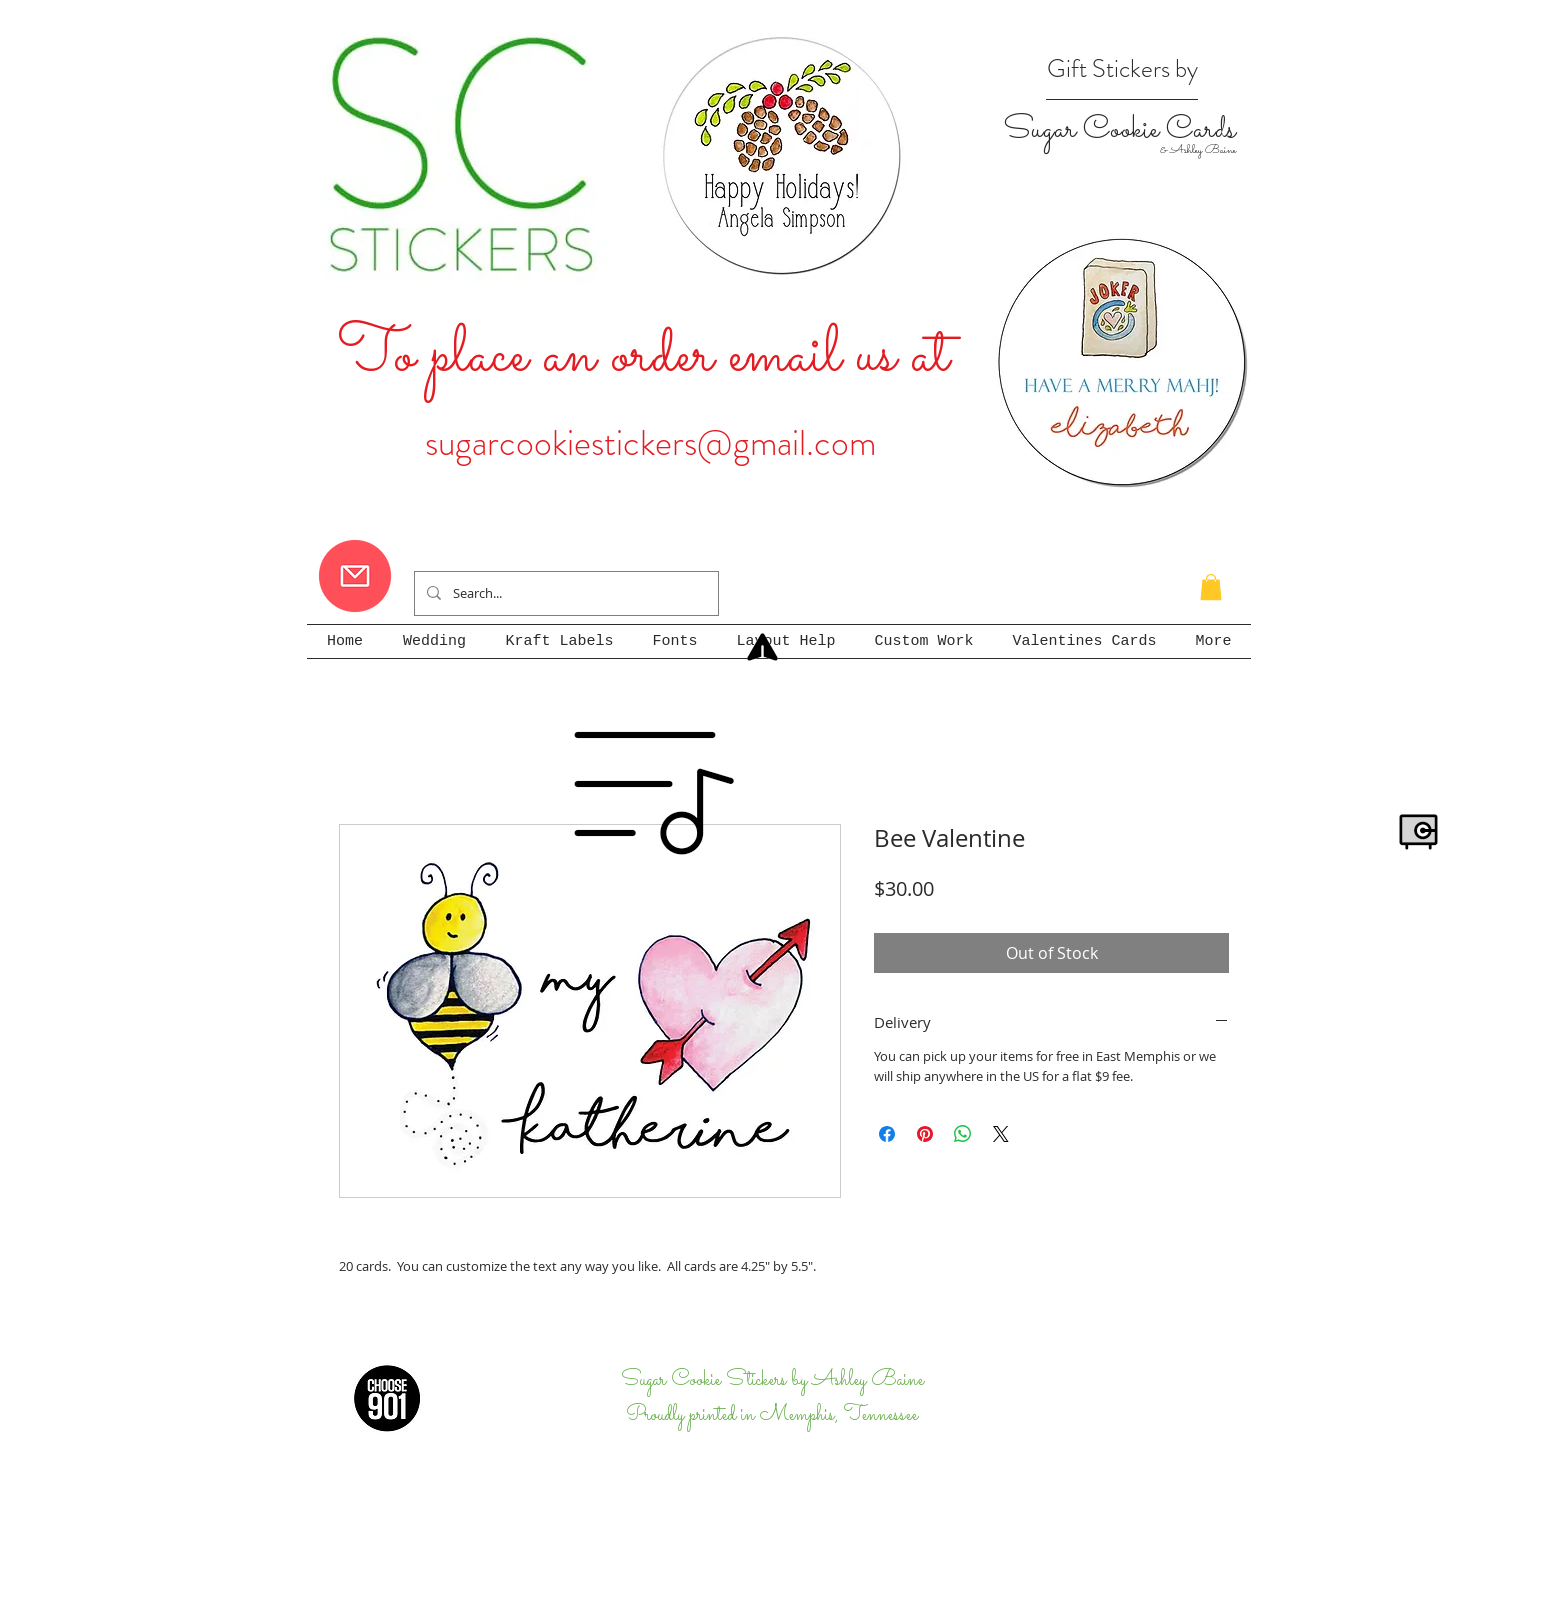  I want to click on view your music playlist, so click(645, 784).